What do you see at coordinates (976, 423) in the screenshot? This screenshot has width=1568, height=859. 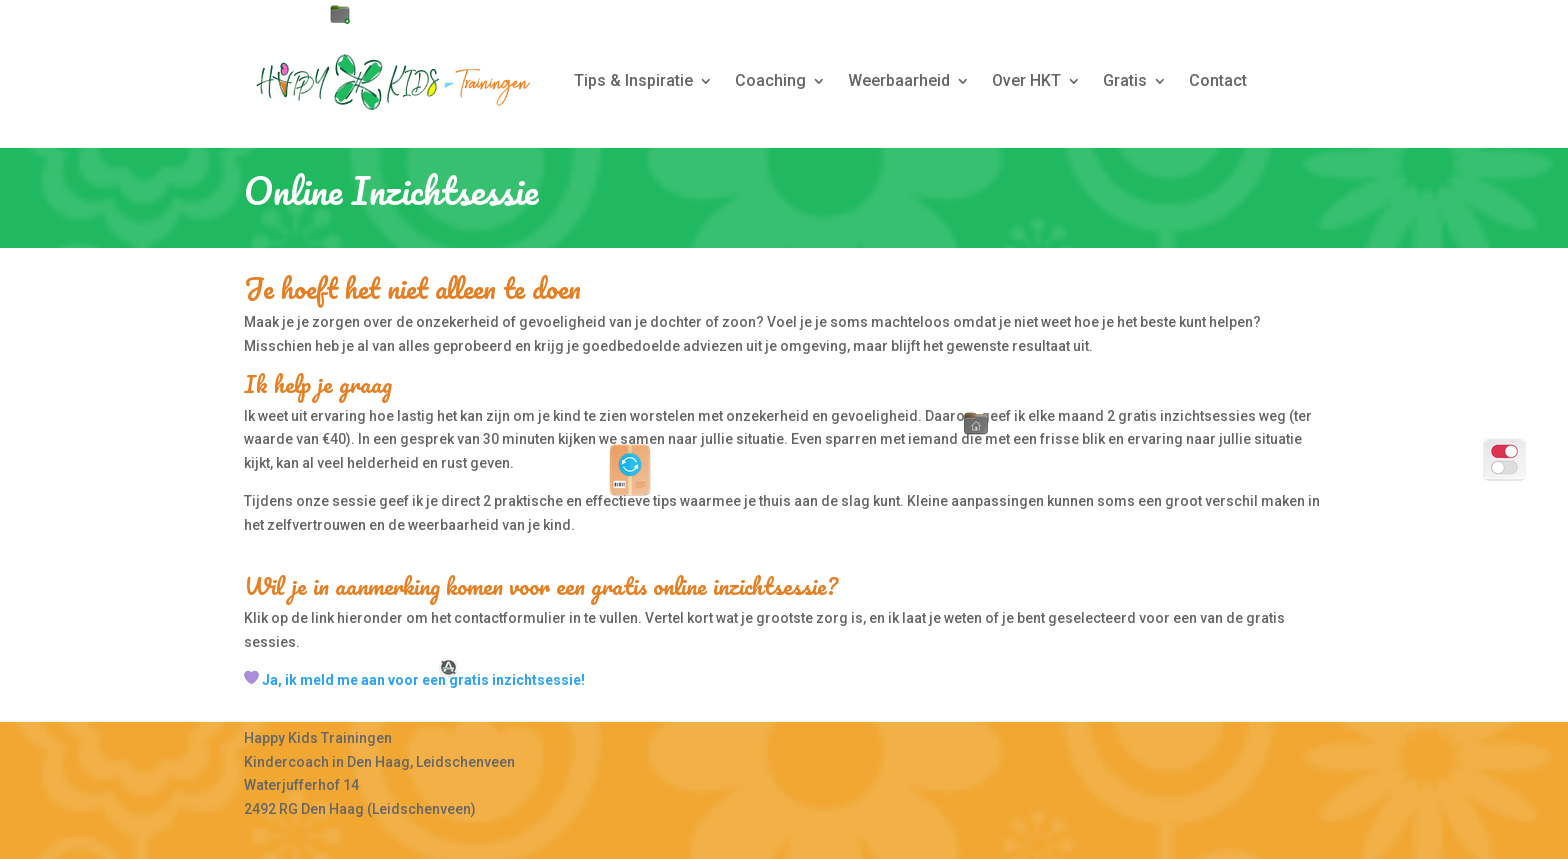 I see `access your home folder` at bounding box center [976, 423].